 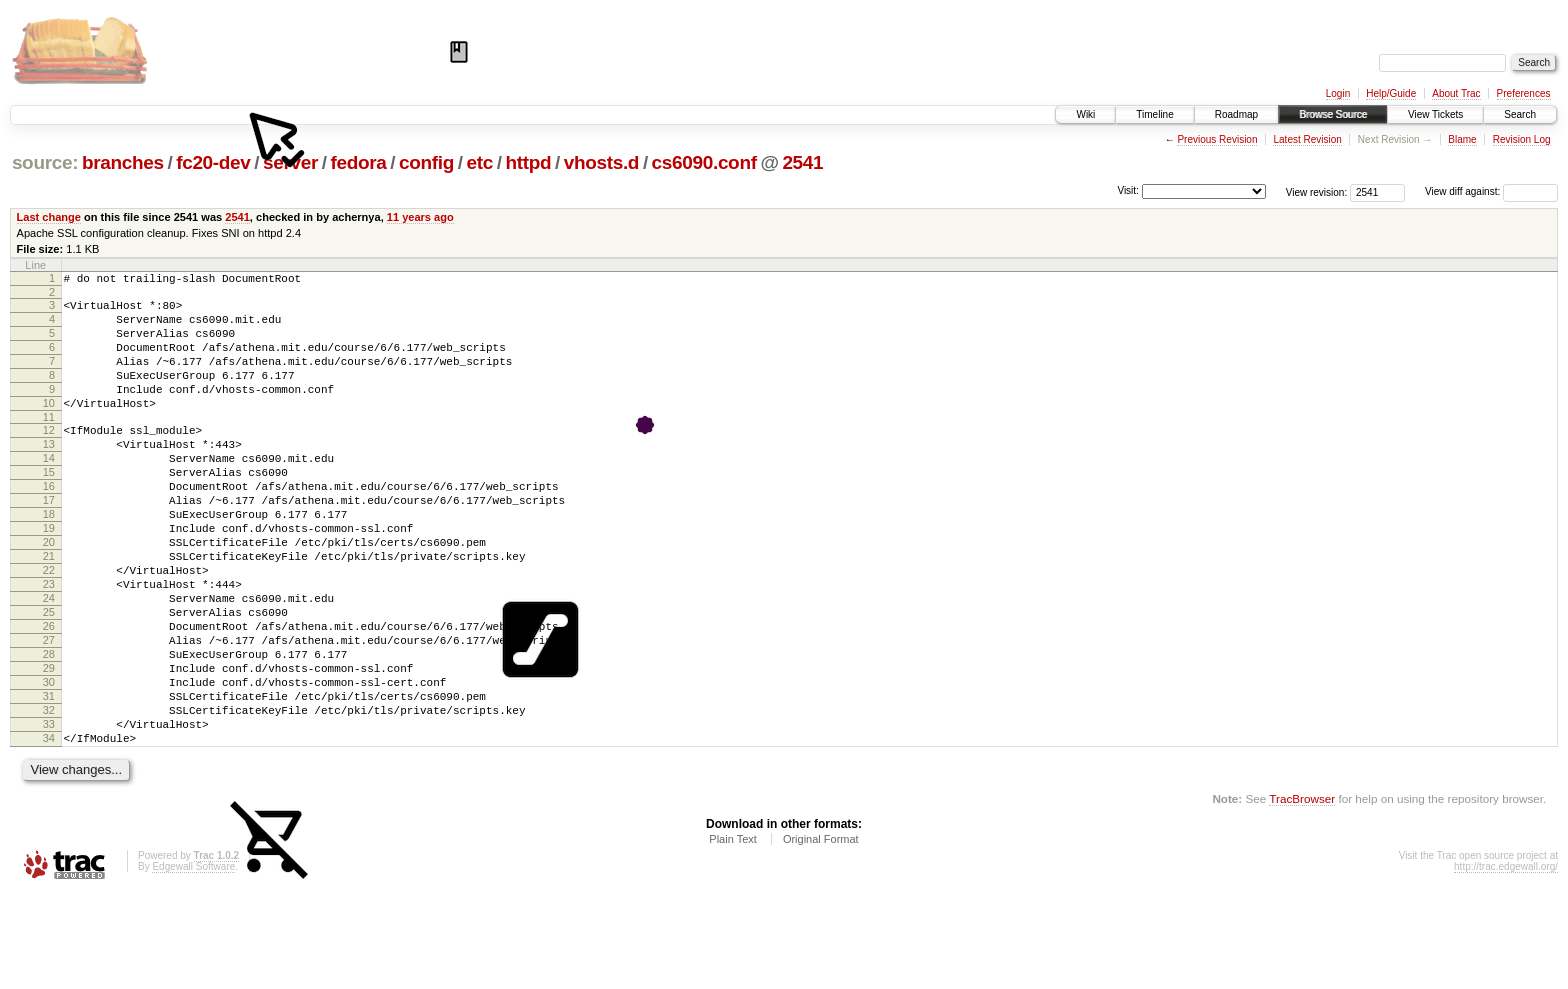 I want to click on click action confirmed, so click(x=275, y=138).